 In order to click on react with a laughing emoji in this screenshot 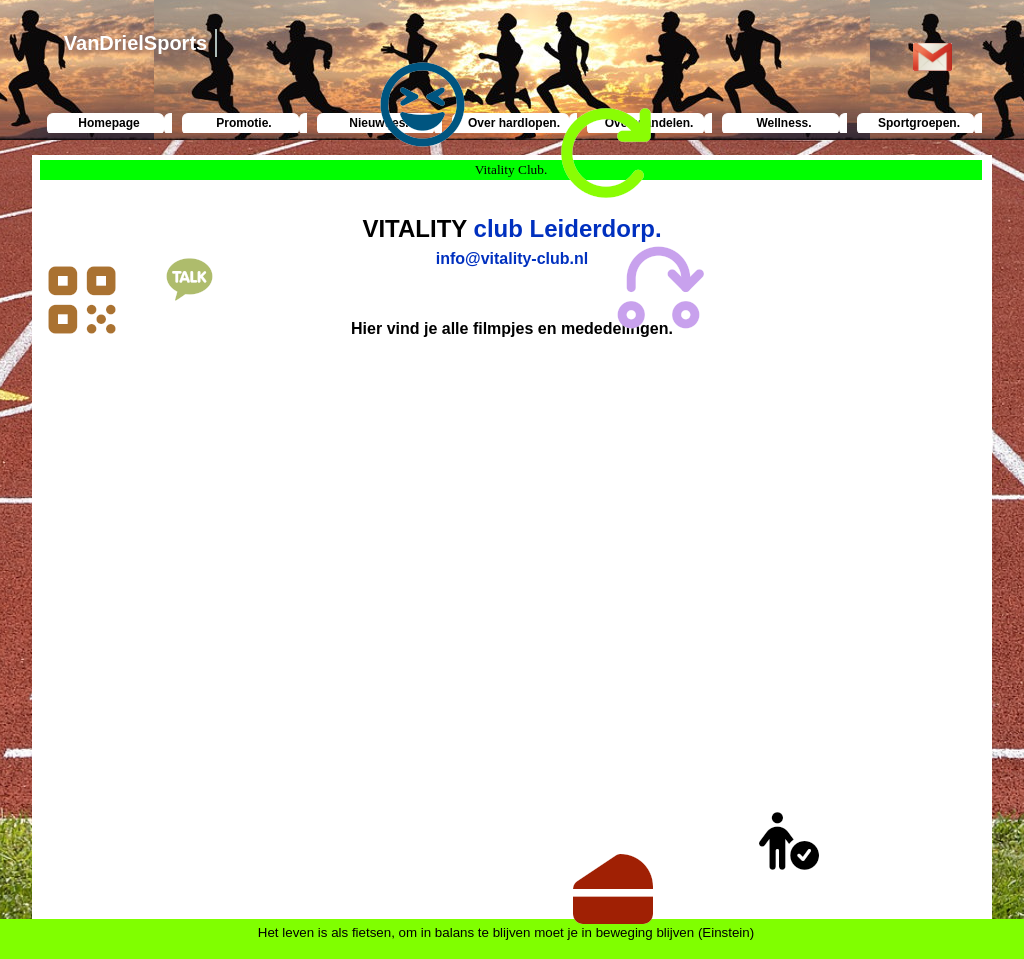, I will do `click(422, 104)`.